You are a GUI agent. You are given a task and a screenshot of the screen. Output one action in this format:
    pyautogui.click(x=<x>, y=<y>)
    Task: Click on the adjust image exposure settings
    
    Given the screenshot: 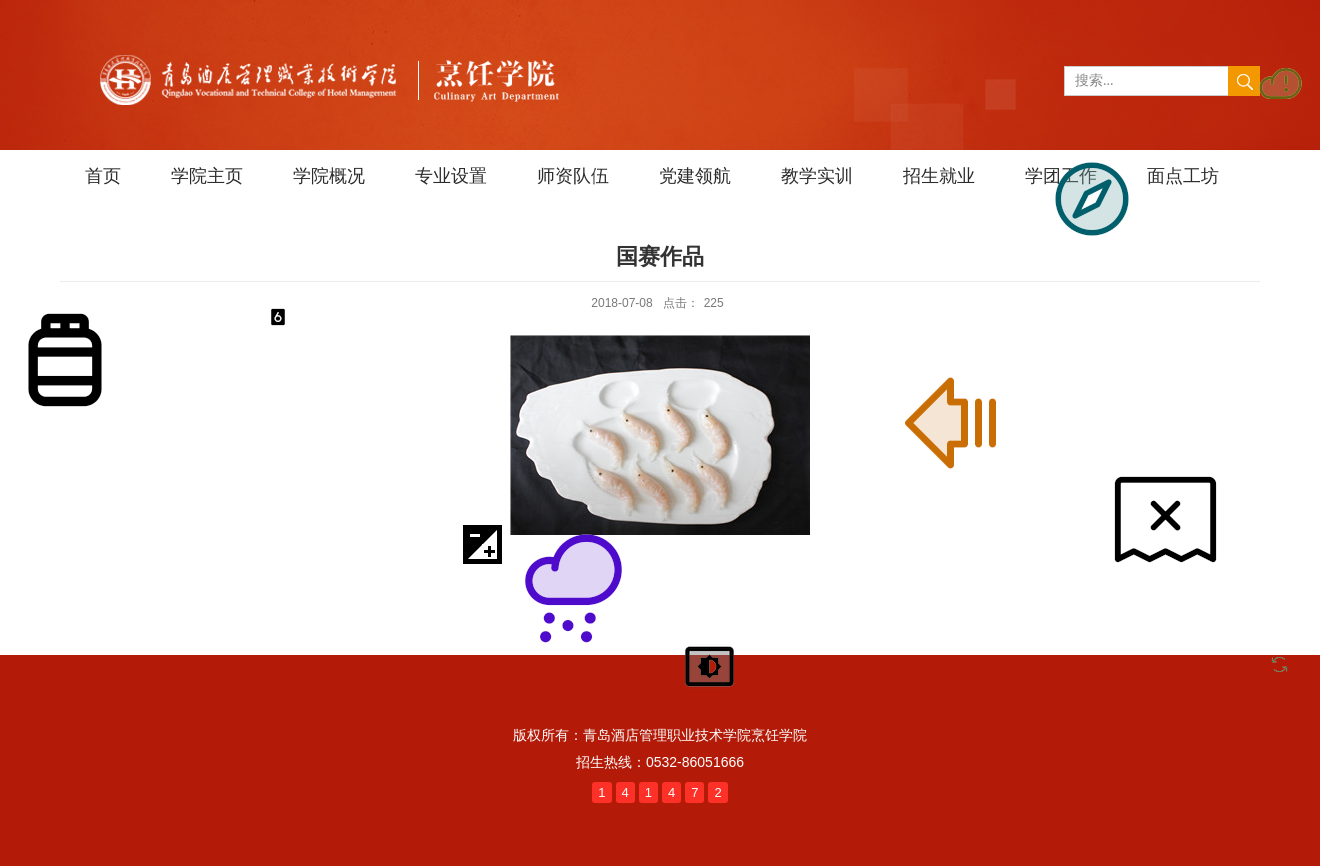 What is the action you would take?
    pyautogui.click(x=482, y=544)
    